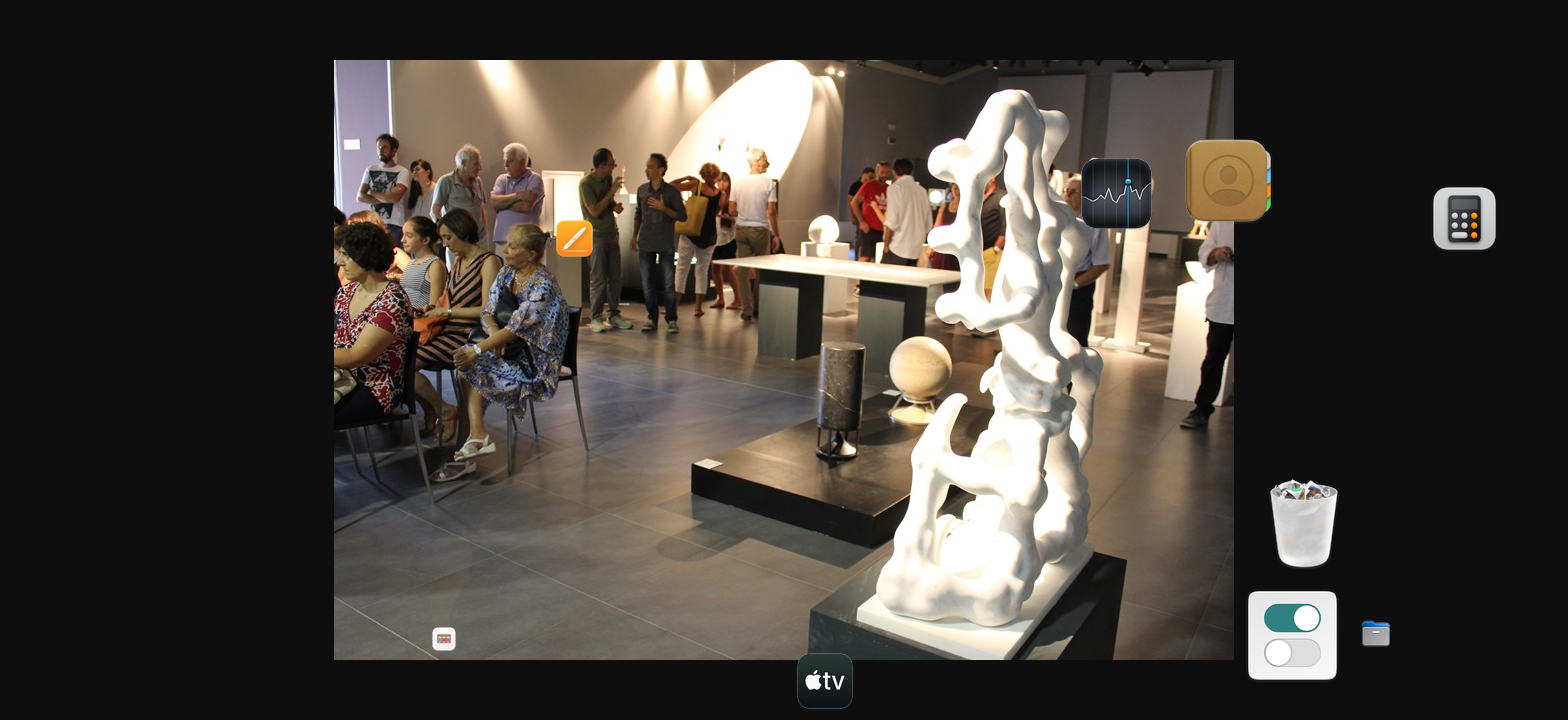  What do you see at coordinates (444, 639) in the screenshot?
I see `open keyrack password manager` at bounding box center [444, 639].